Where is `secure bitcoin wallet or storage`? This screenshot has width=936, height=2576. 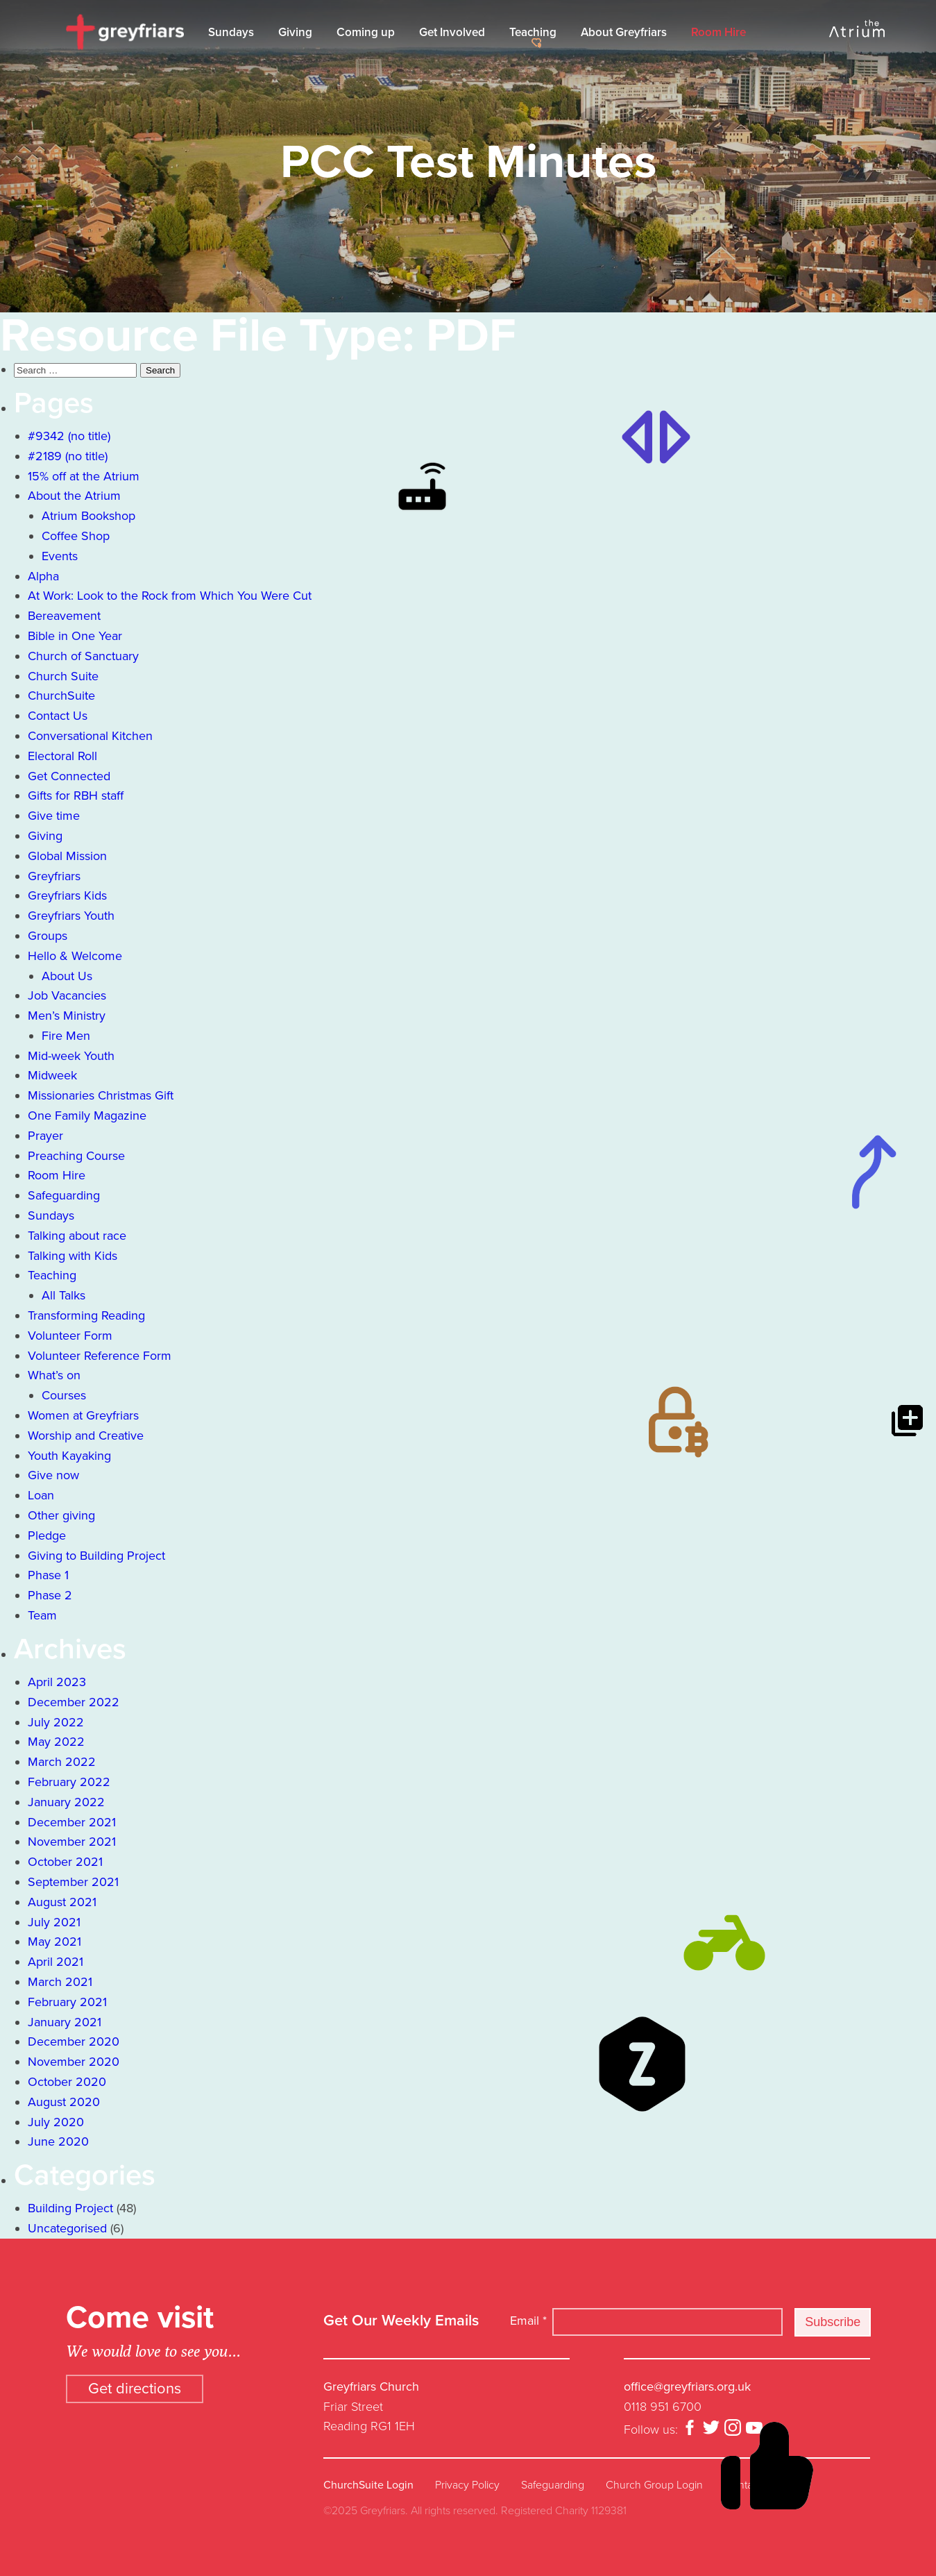
secure bitcoin wallet or storage is located at coordinates (675, 1420).